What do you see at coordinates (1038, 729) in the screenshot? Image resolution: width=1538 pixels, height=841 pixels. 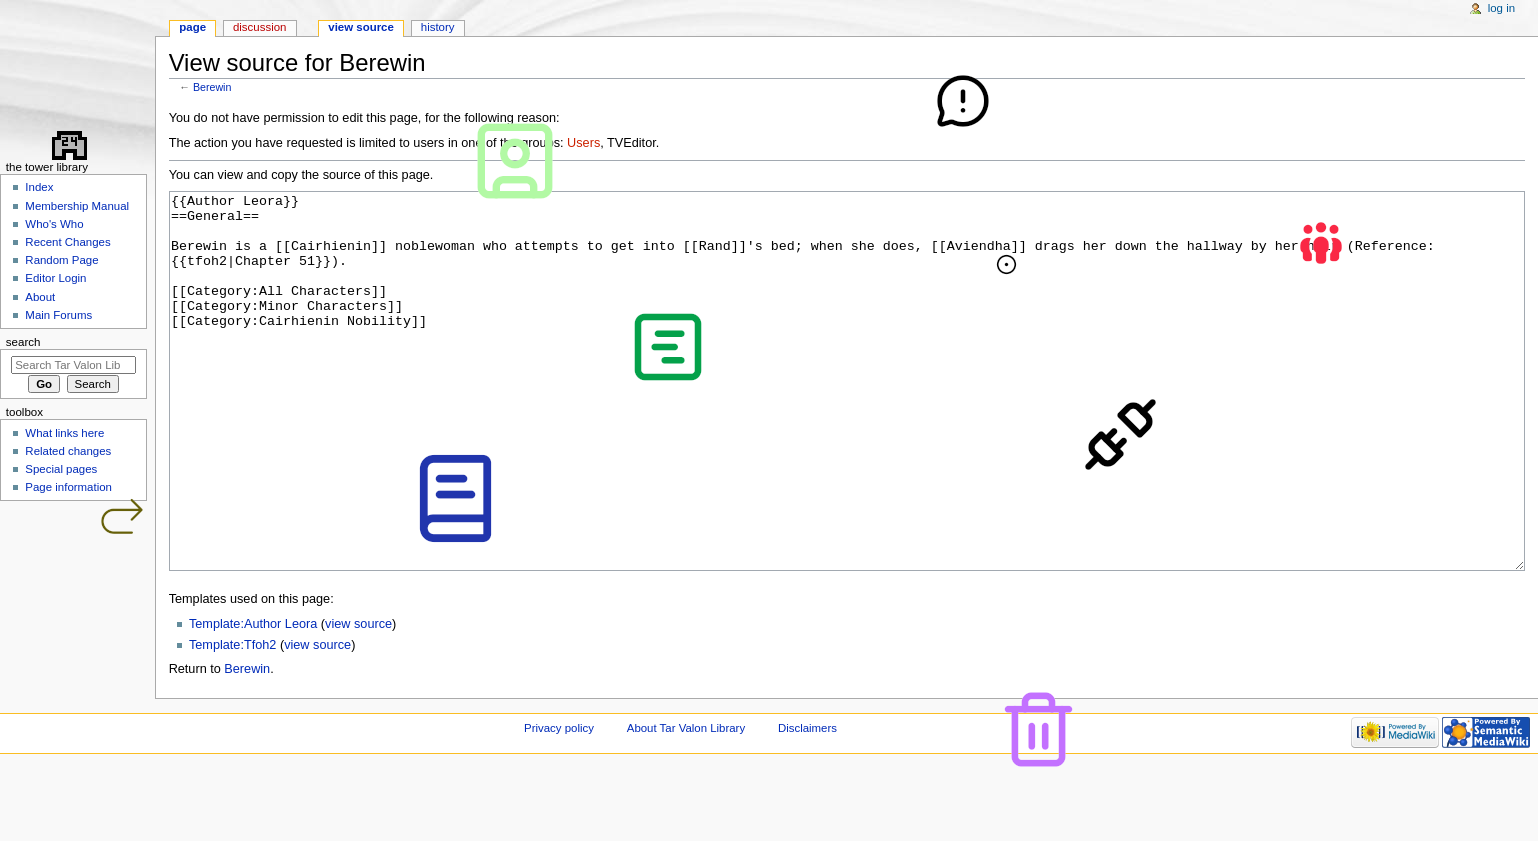 I see `delete this item` at bounding box center [1038, 729].